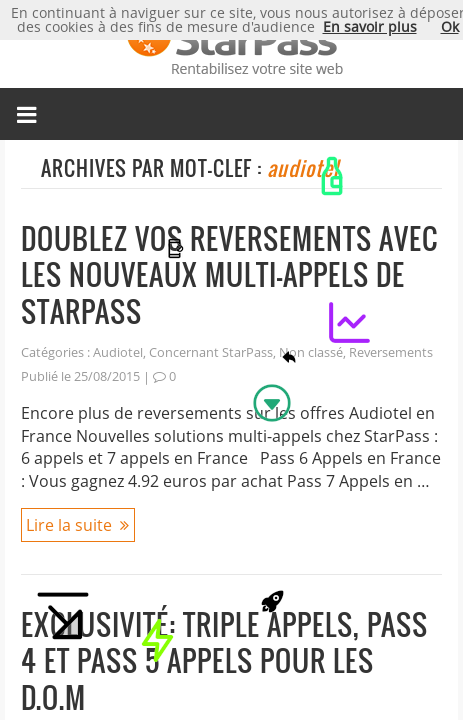  I want to click on block or restrict an app, so click(174, 248).